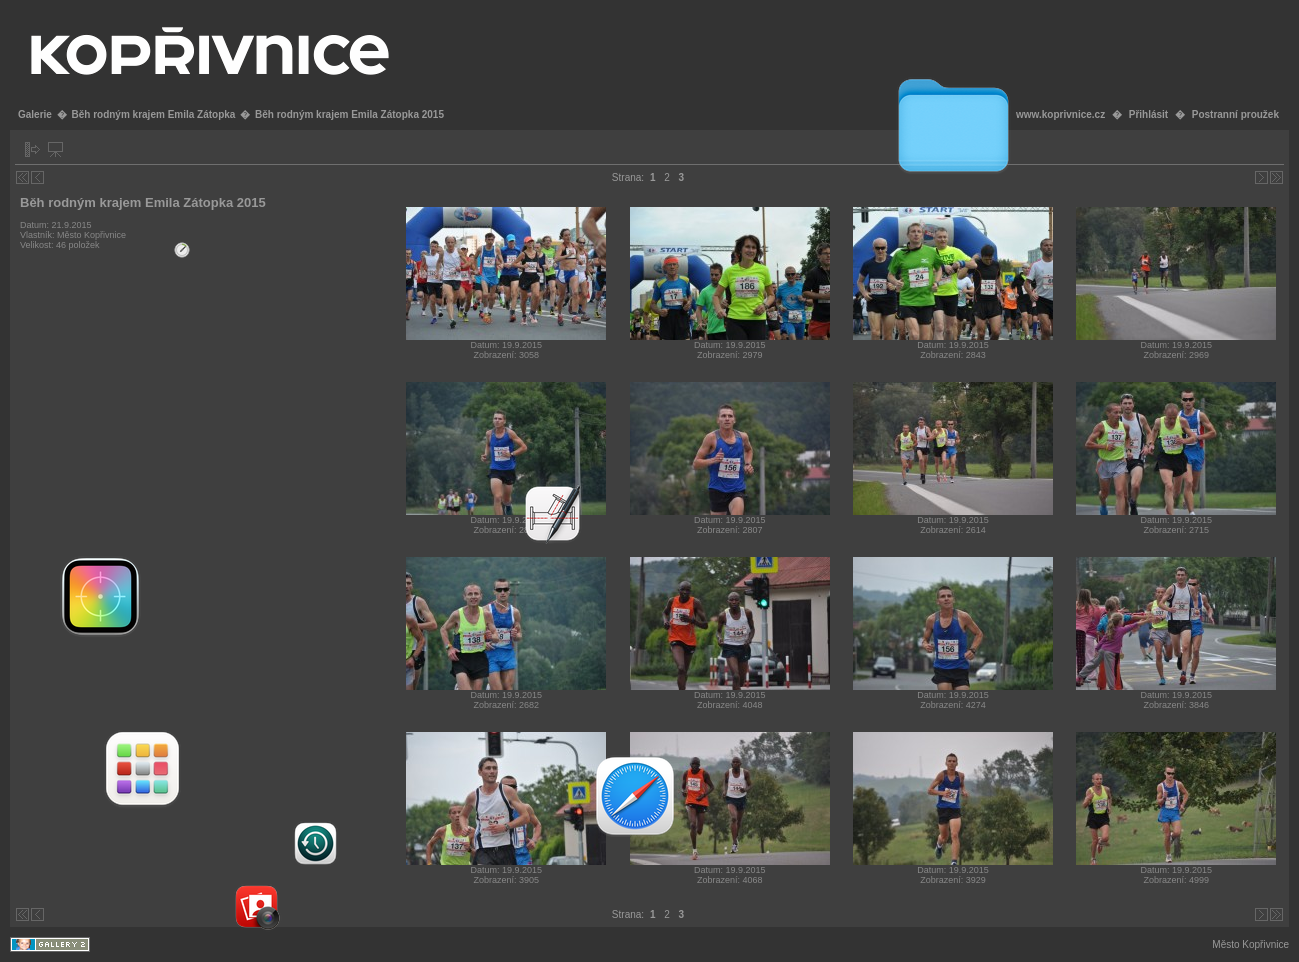 The image size is (1299, 962). What do you see at coordinates (635, 796) in the screenshot?
I see `open Safari web browser` at bounding box center [635, 796].